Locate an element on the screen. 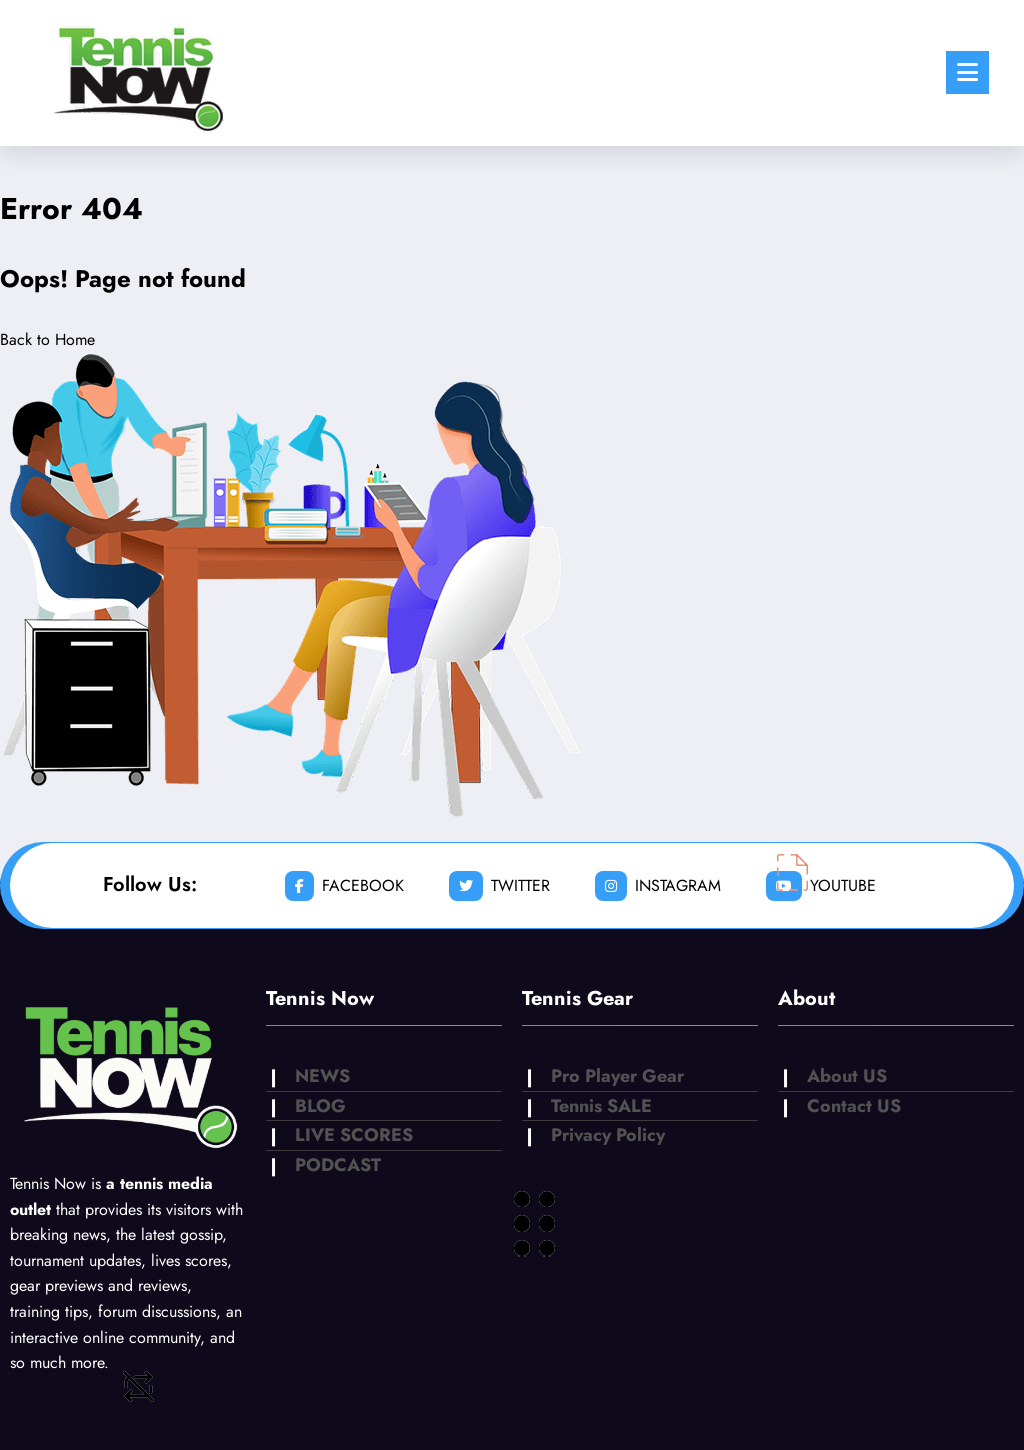 Image resolution: width=1024 pixels, height=1450 pixels. upload or select a file is located at coordinates (792, 872).